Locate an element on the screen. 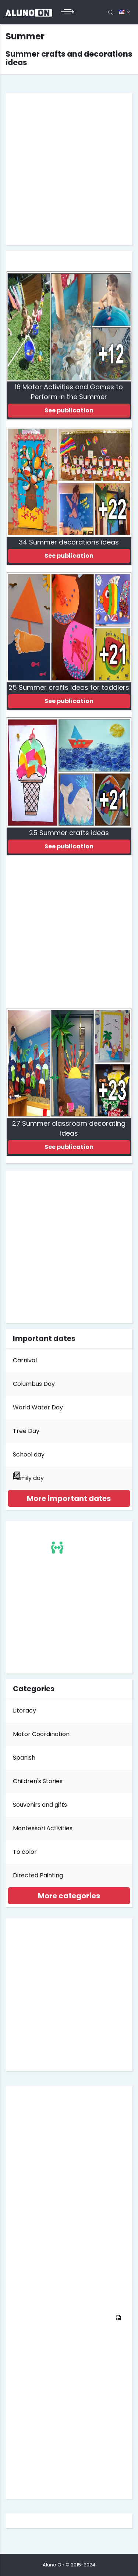 The image size is (138, 2576). collapse or minimize a horizontal panel is located at coordinates (55, 1078).